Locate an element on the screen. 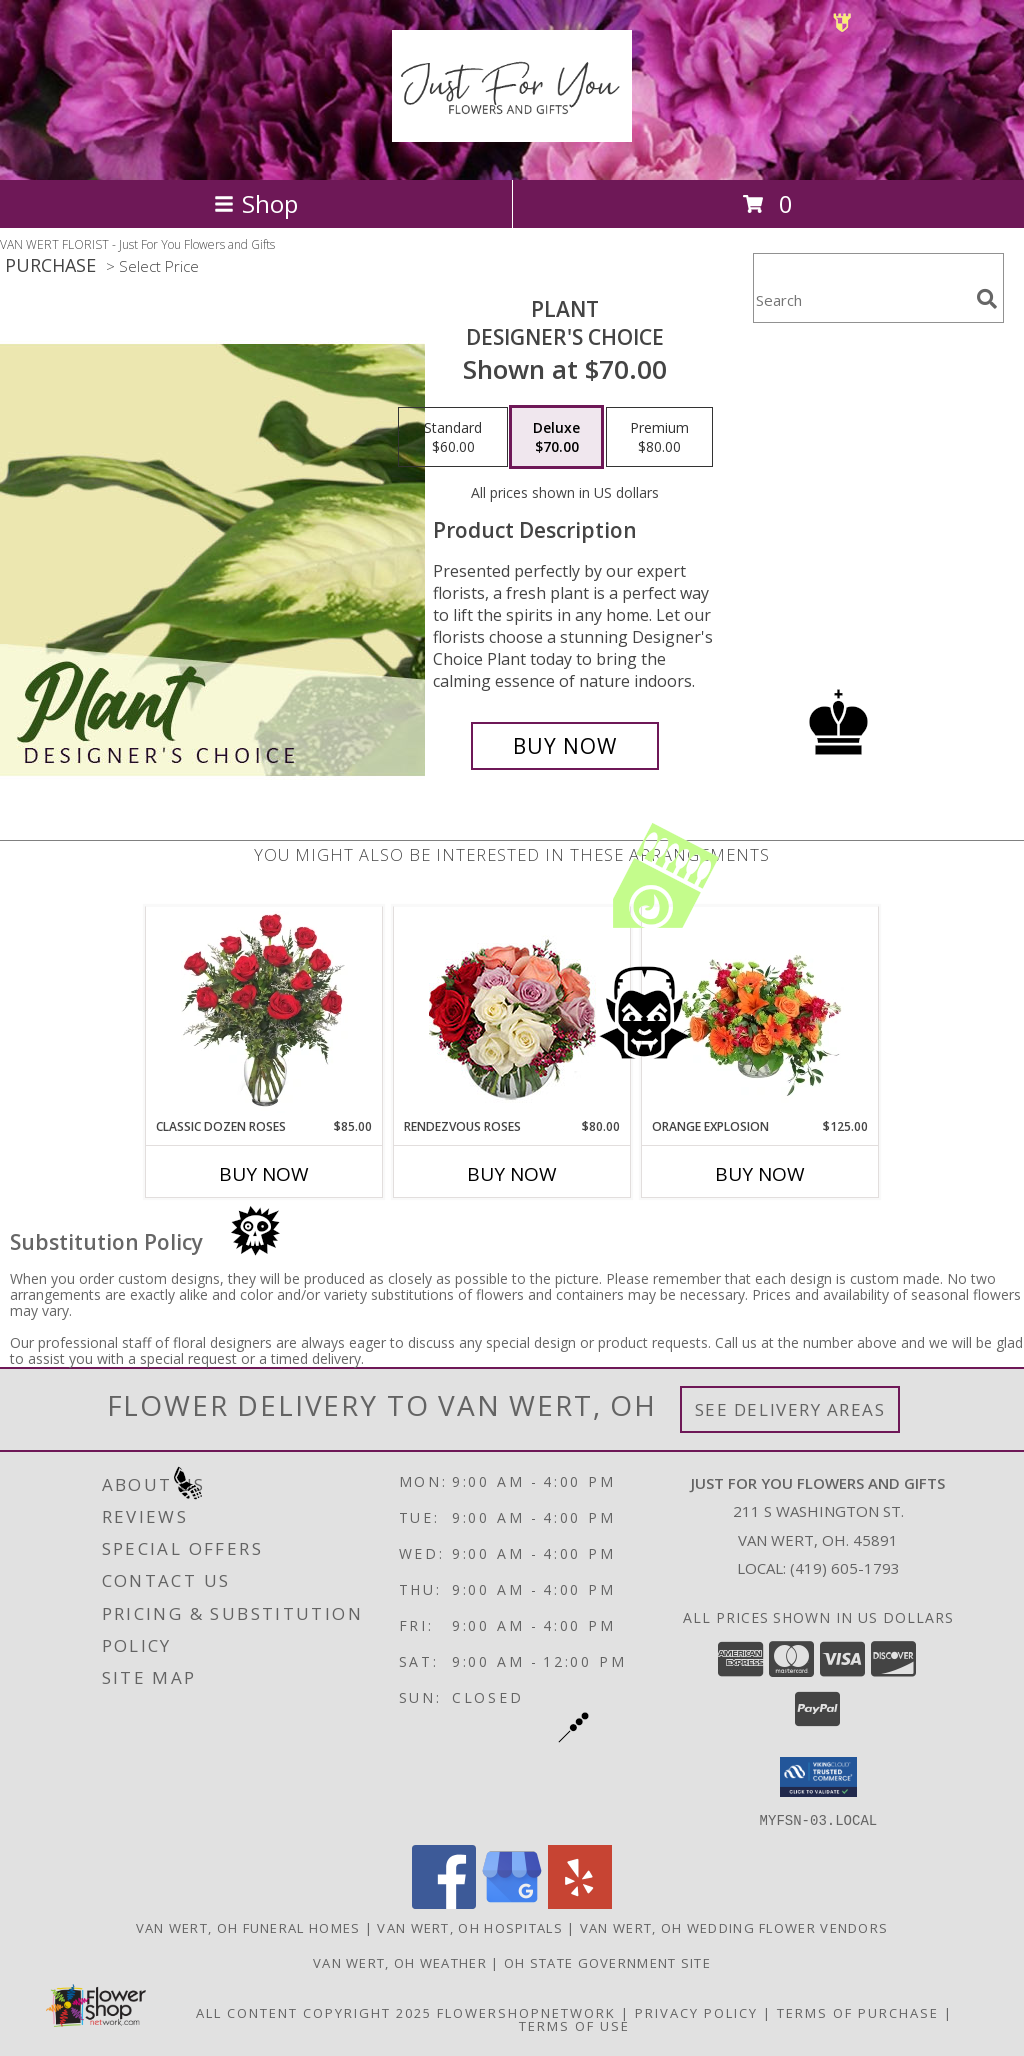  select the king piece in a chess game is located at coordinates (838, 720).